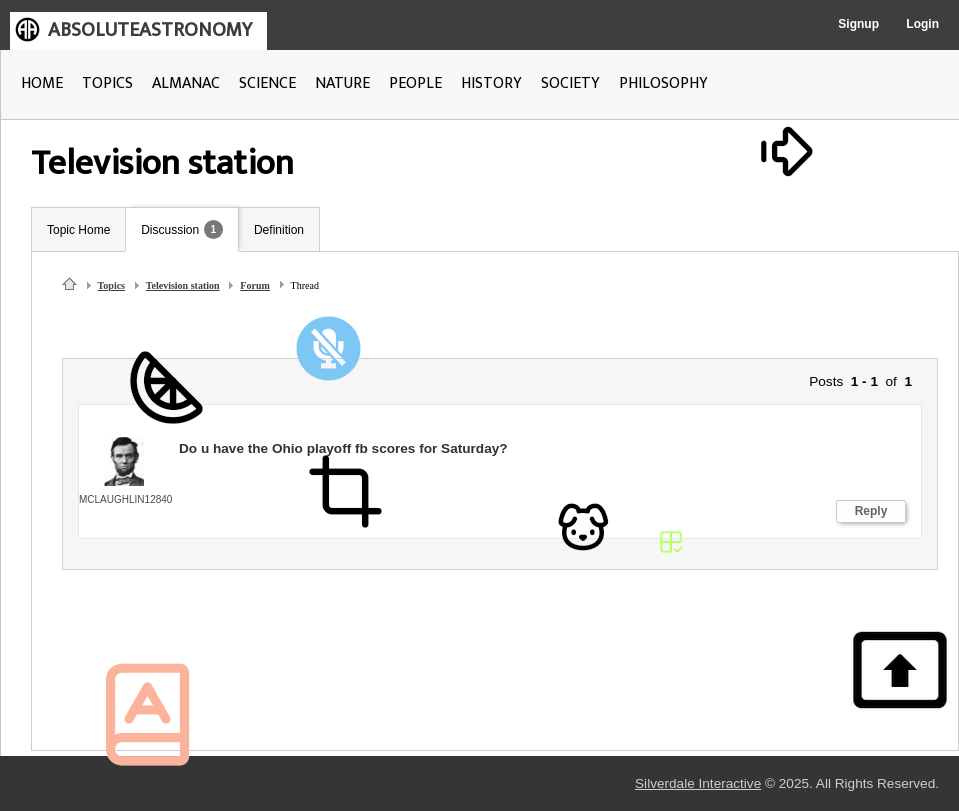  I want to click on skip to end or jump forward, so click(785, 151).